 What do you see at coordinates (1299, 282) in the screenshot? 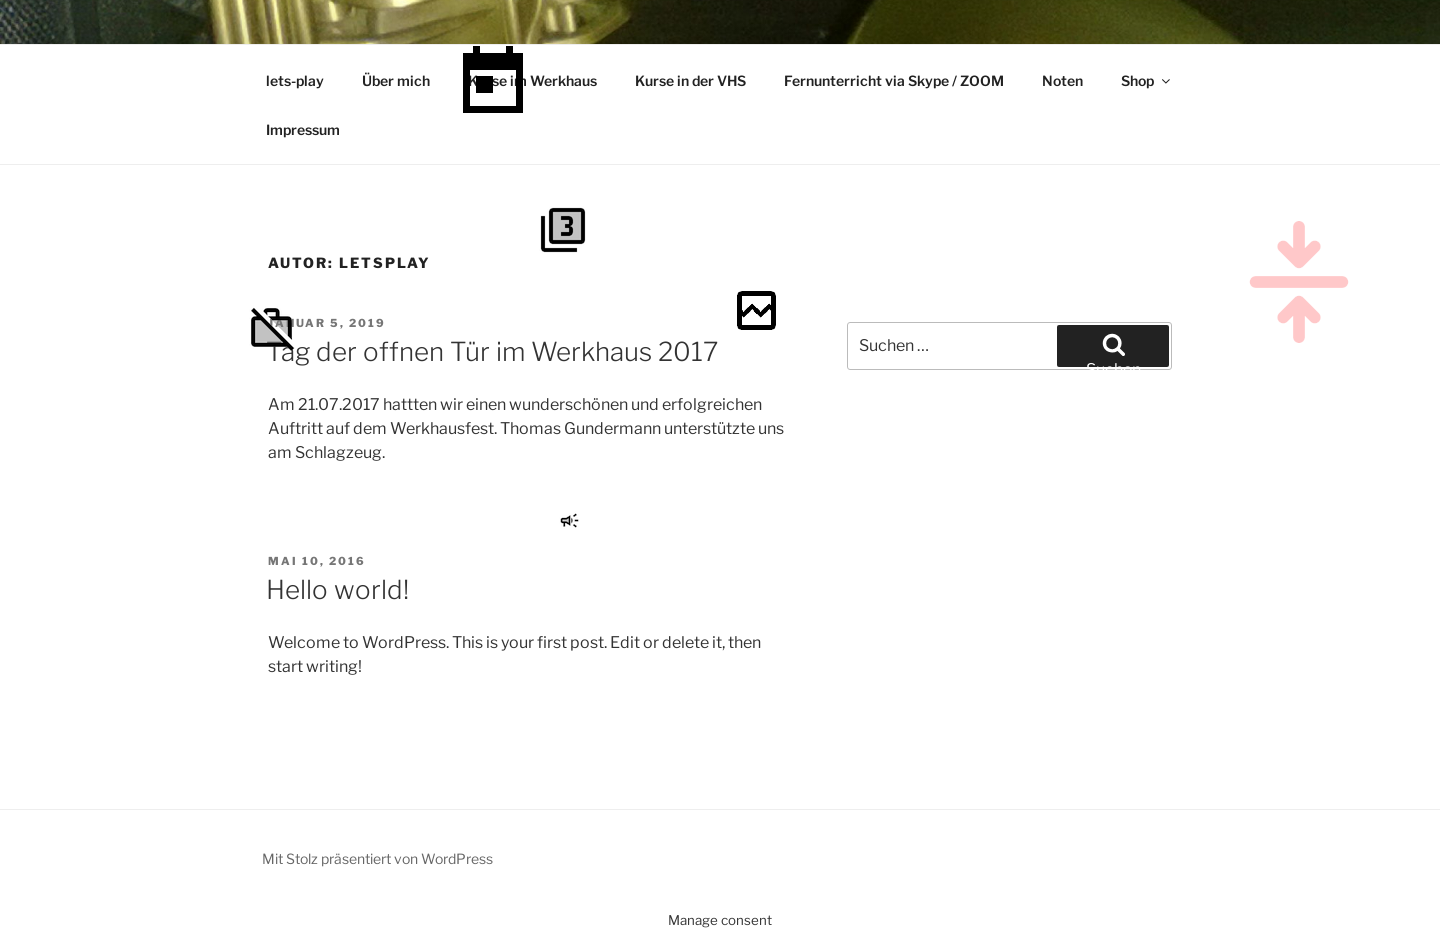
I see `collapse content vertically` at bounding box center [1299, 282].